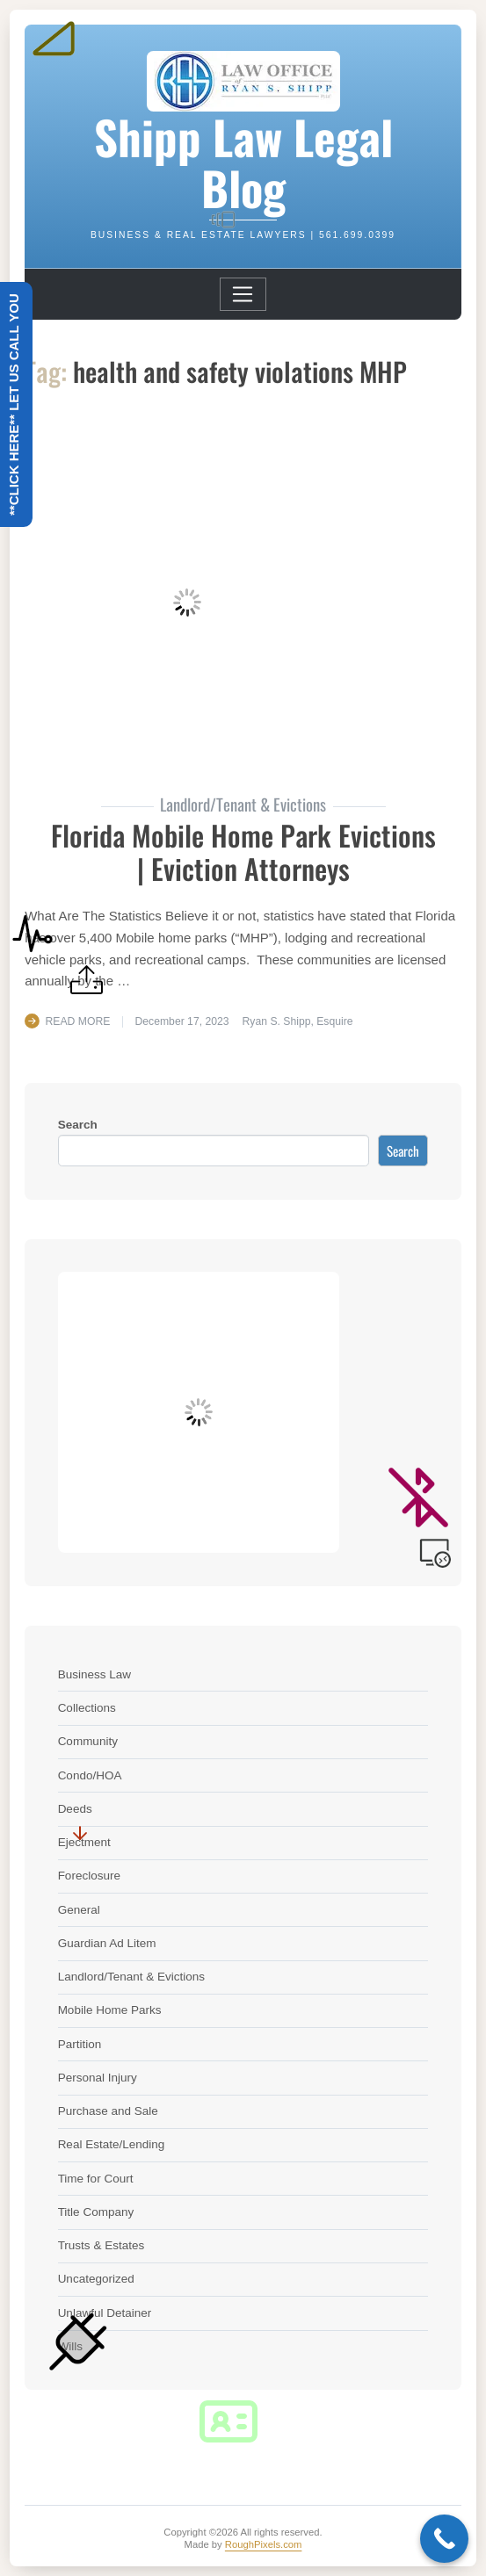 This screenshot has height=2576, width=486. I want to click on play media or start playback, so click(54, 39).